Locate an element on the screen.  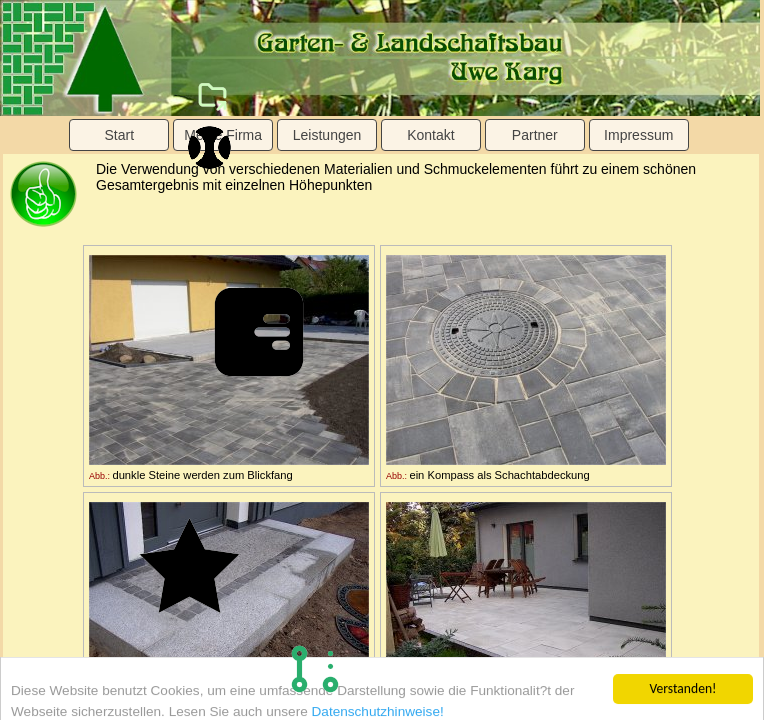
access baseball or sports content is located at coordinates (209, 147).